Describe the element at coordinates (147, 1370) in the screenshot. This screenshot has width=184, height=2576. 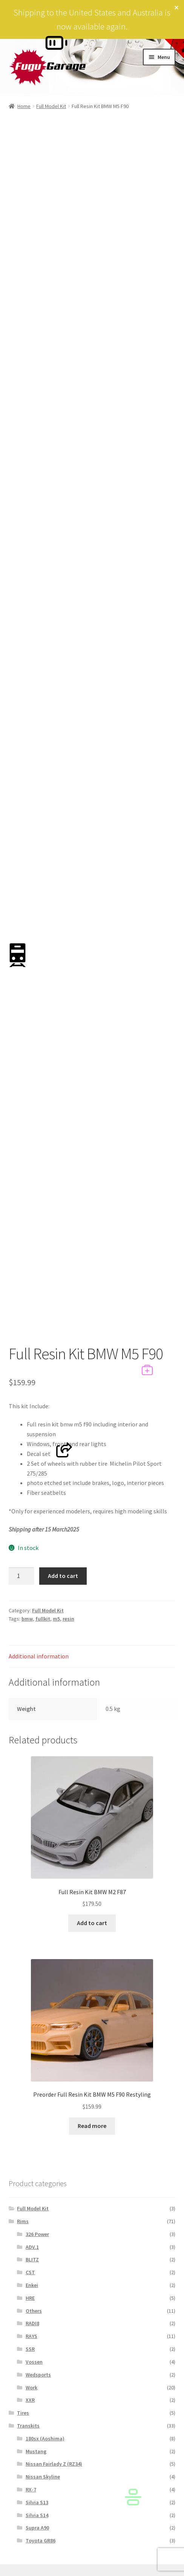
I see `access health or medical features` at that location.